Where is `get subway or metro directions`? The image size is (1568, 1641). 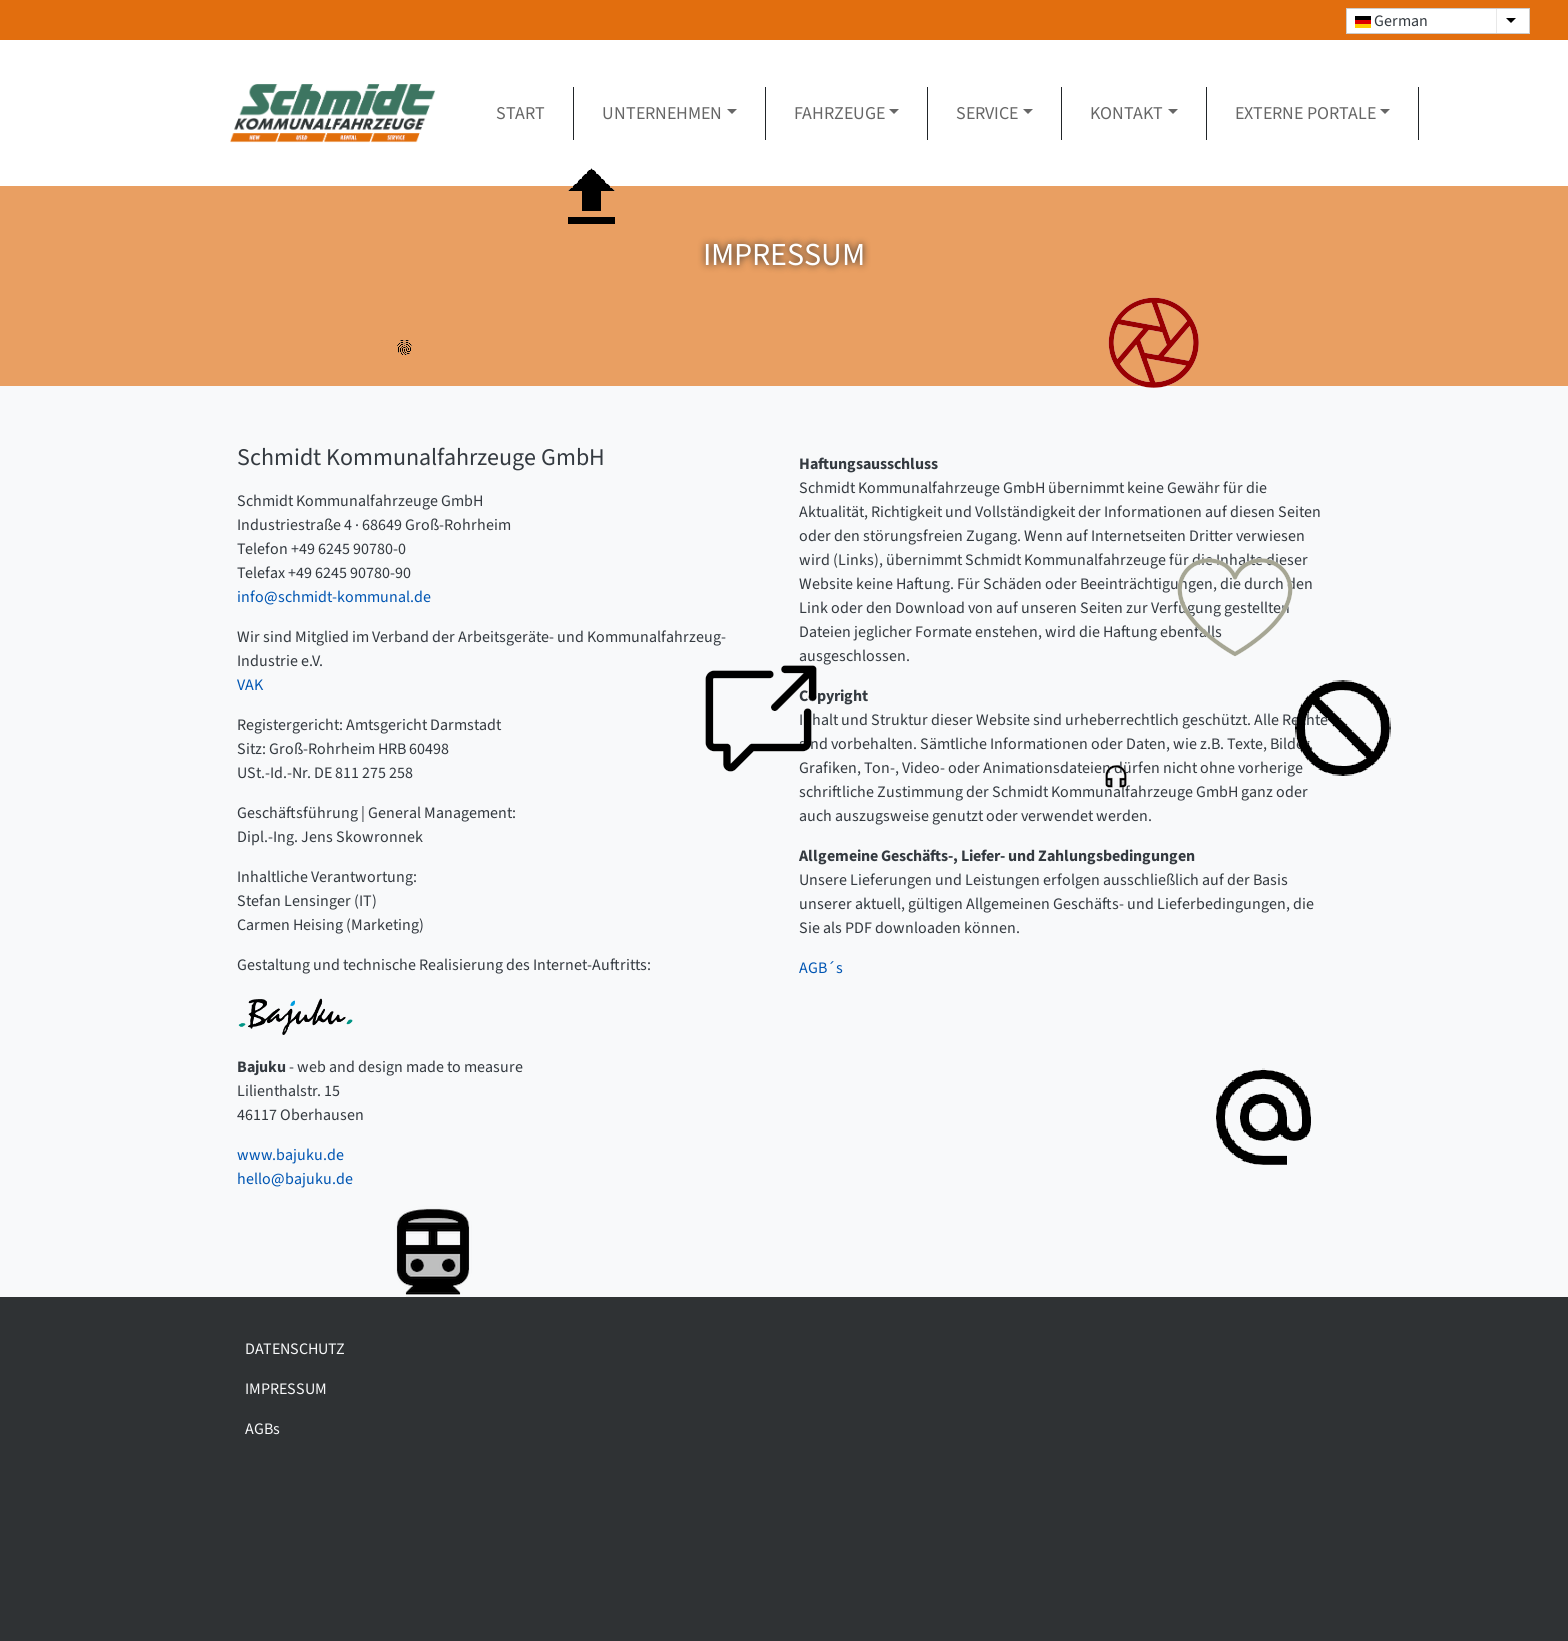
get subway or metro directions is located at coordinates (433, 1254).